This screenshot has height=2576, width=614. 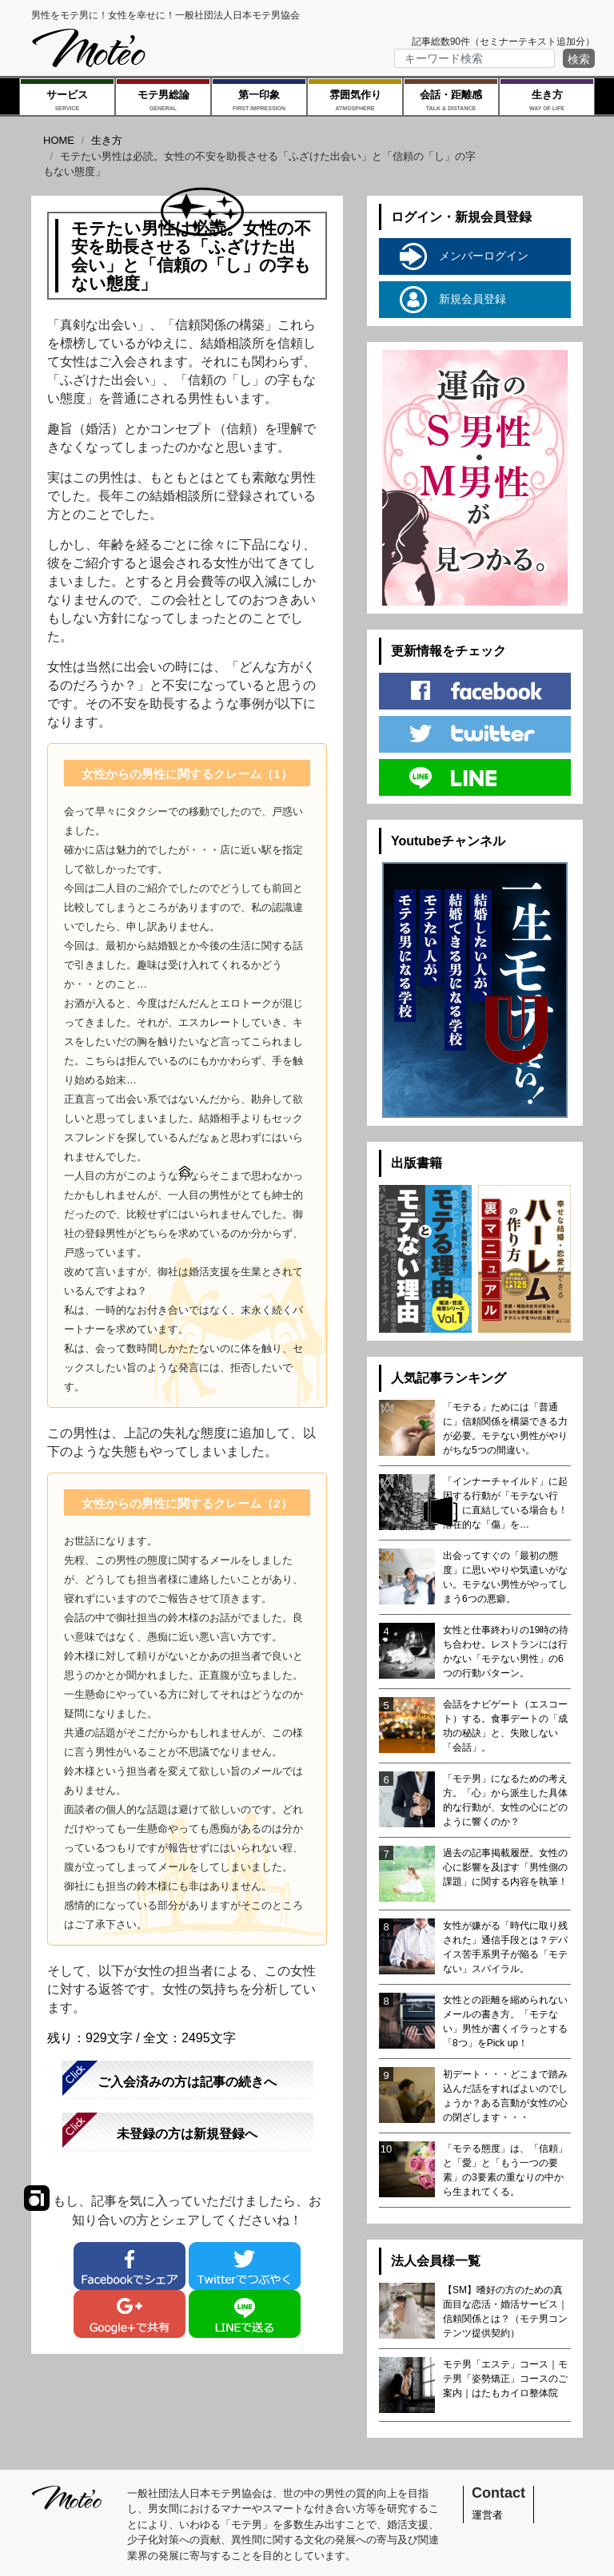 What do you see at coordinates (37, 2198) in the screenshot?
I see `open the Anytype app` at bounding box center [37, 2198].